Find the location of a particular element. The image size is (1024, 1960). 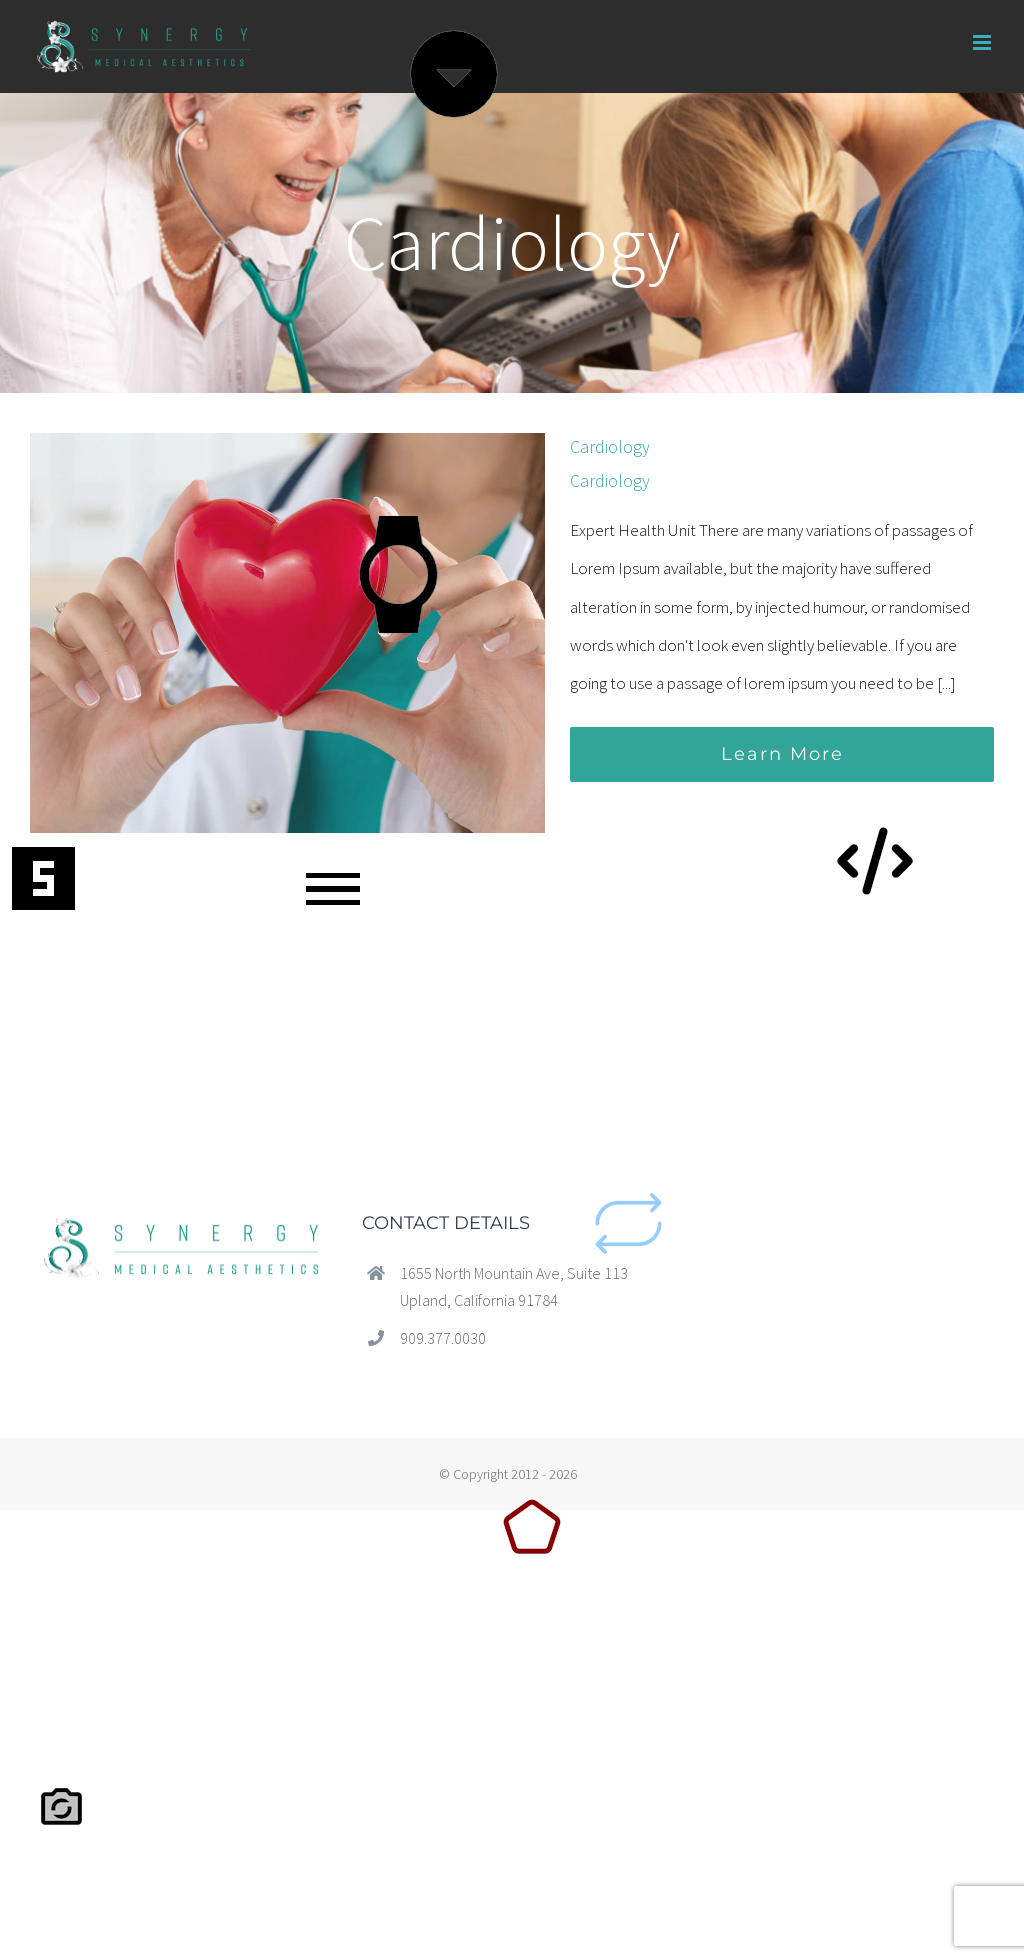

open navigation menu is located at coordinates (333, 889).